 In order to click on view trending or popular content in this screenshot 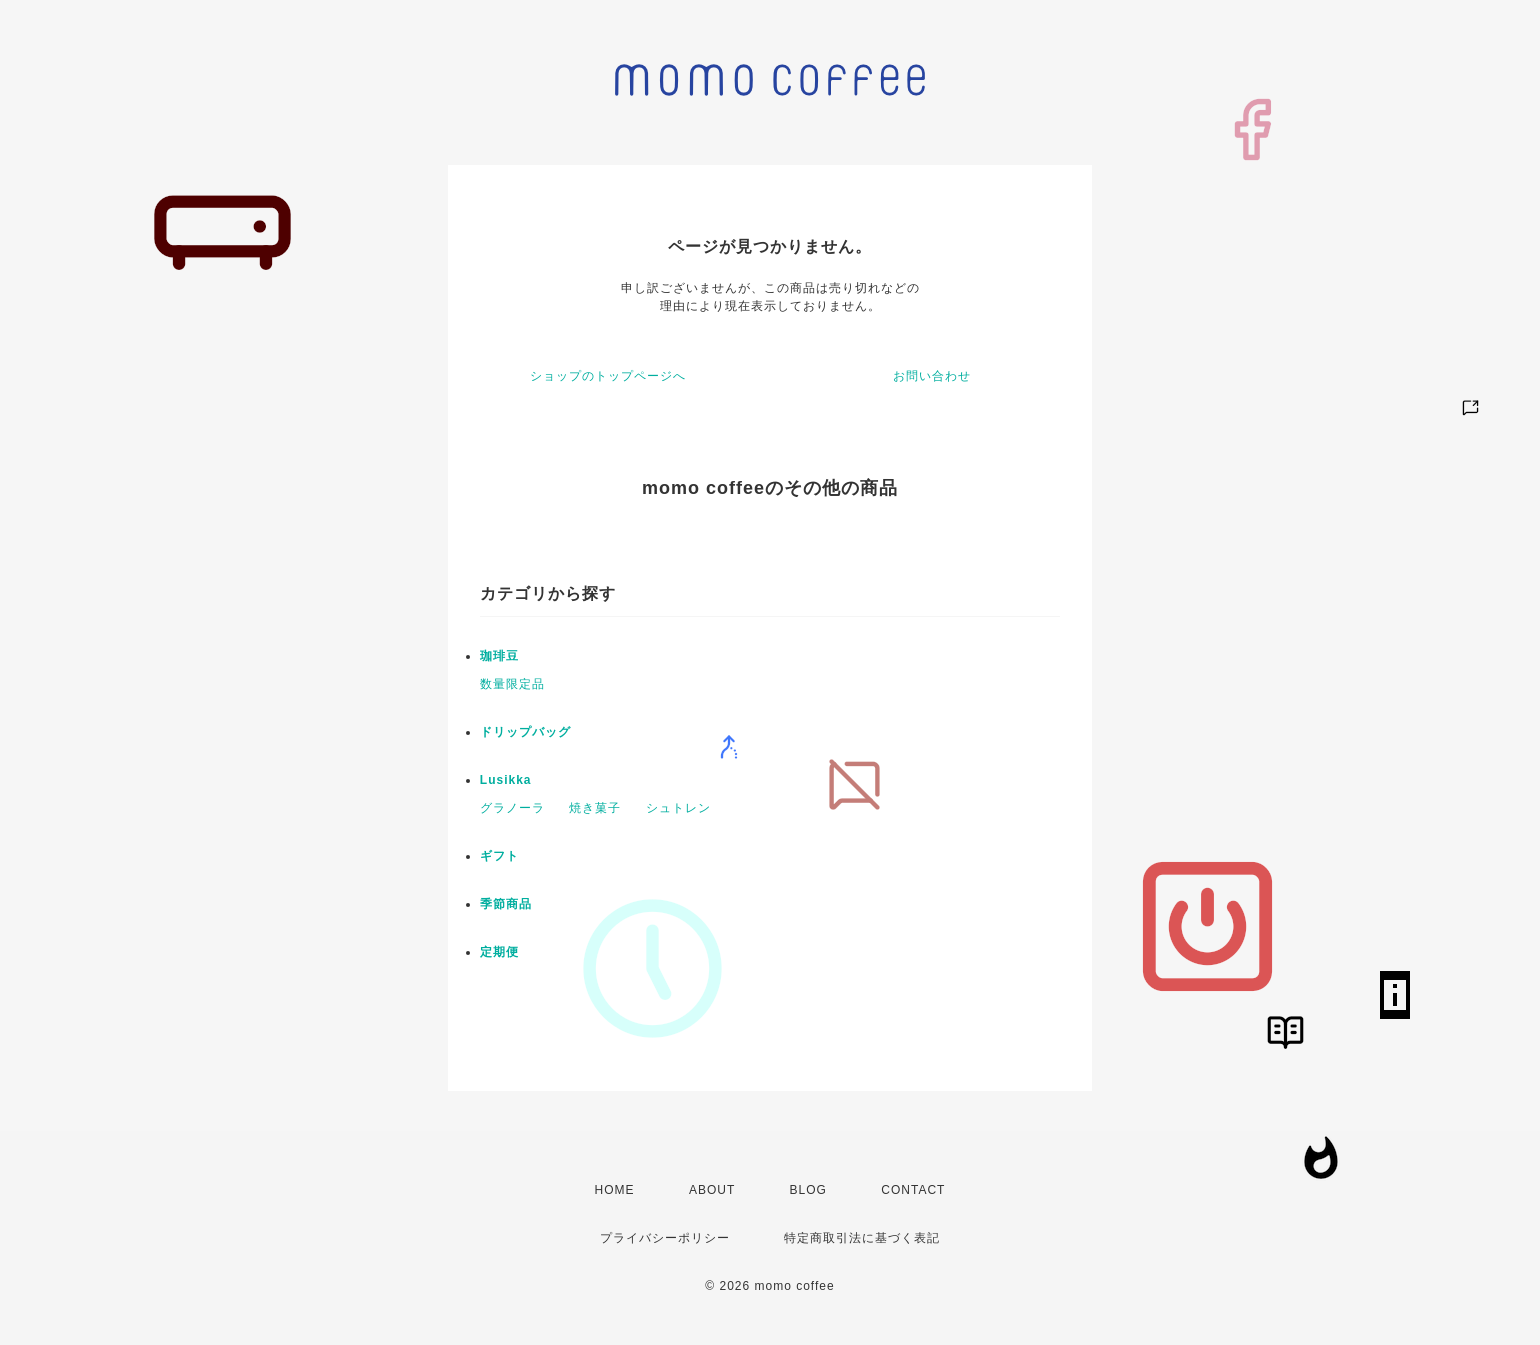, I will do `click(1321, 1158)`.